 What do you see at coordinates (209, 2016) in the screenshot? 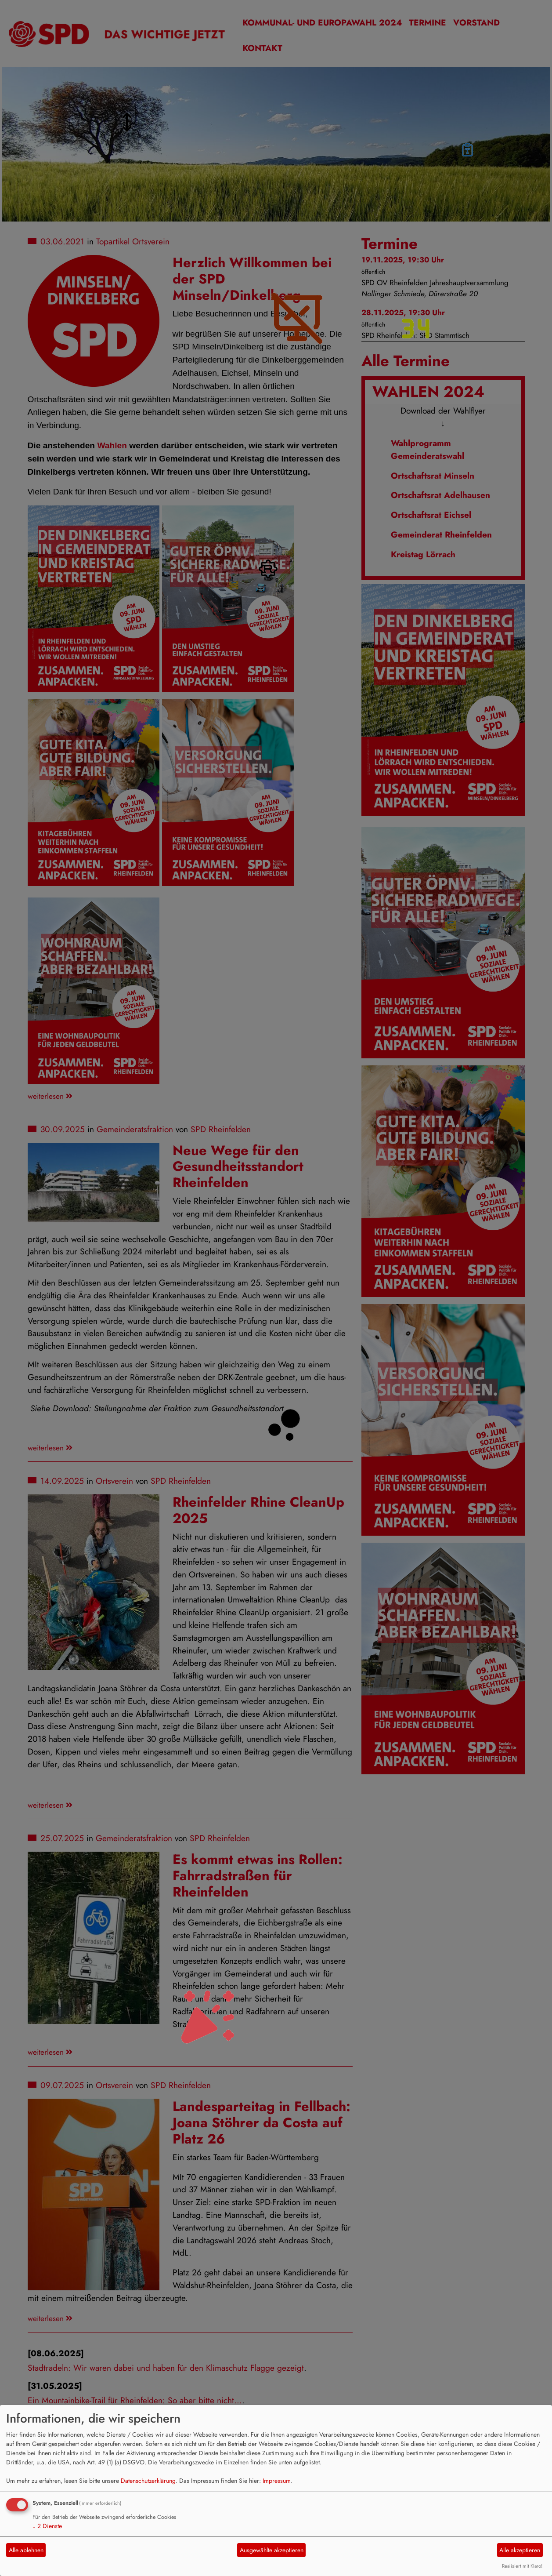
I see `celebration or success state indicator` at bounding box center [209, 2016].